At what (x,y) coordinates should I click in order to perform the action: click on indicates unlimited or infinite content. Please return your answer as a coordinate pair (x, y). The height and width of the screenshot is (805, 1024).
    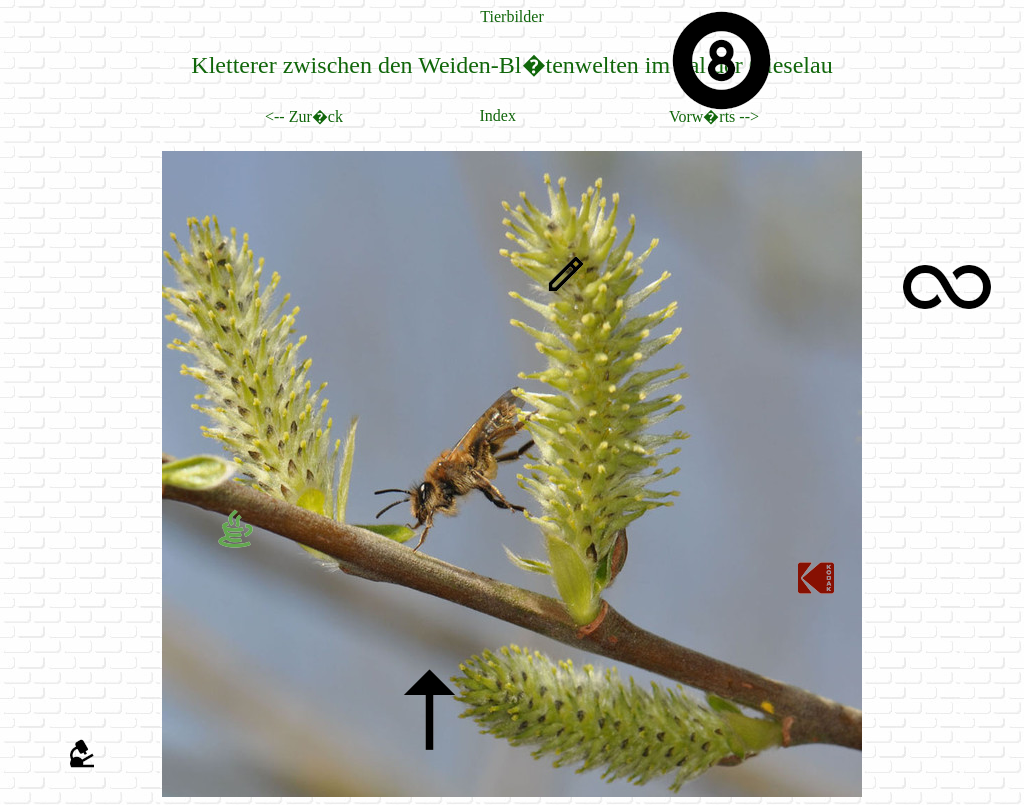
    Looking at the image, I should click on (947, 287).